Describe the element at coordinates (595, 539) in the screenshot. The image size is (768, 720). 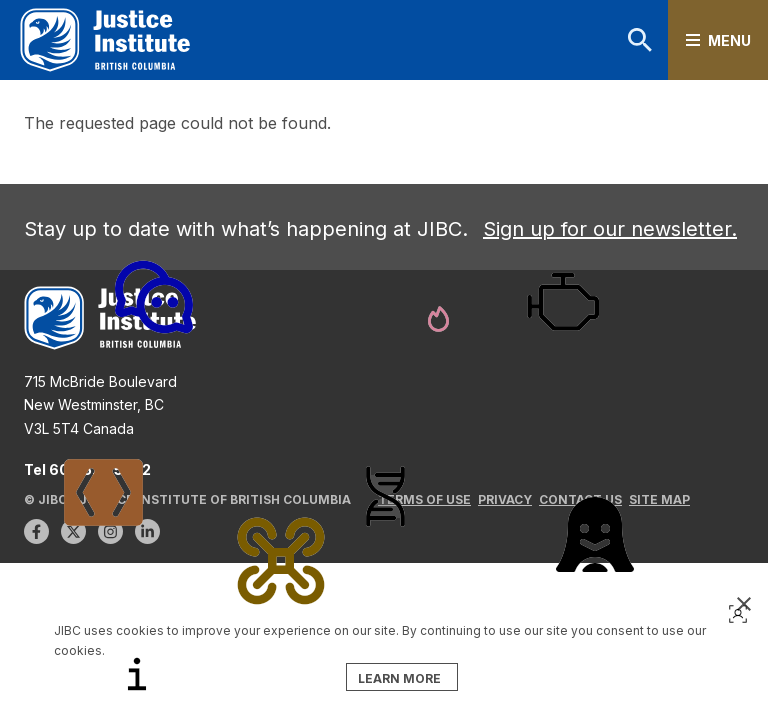
I see `indicates Linux operating system compatibility` at that location.